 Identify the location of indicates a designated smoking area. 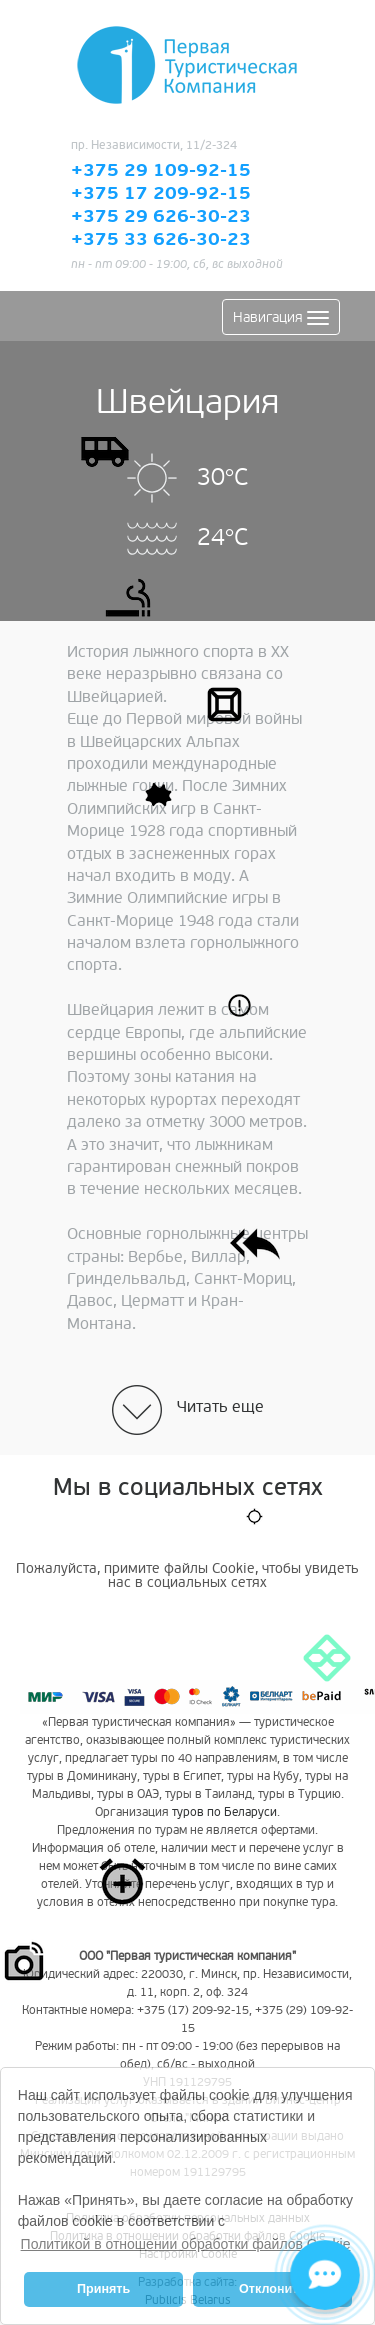
(128, 601).